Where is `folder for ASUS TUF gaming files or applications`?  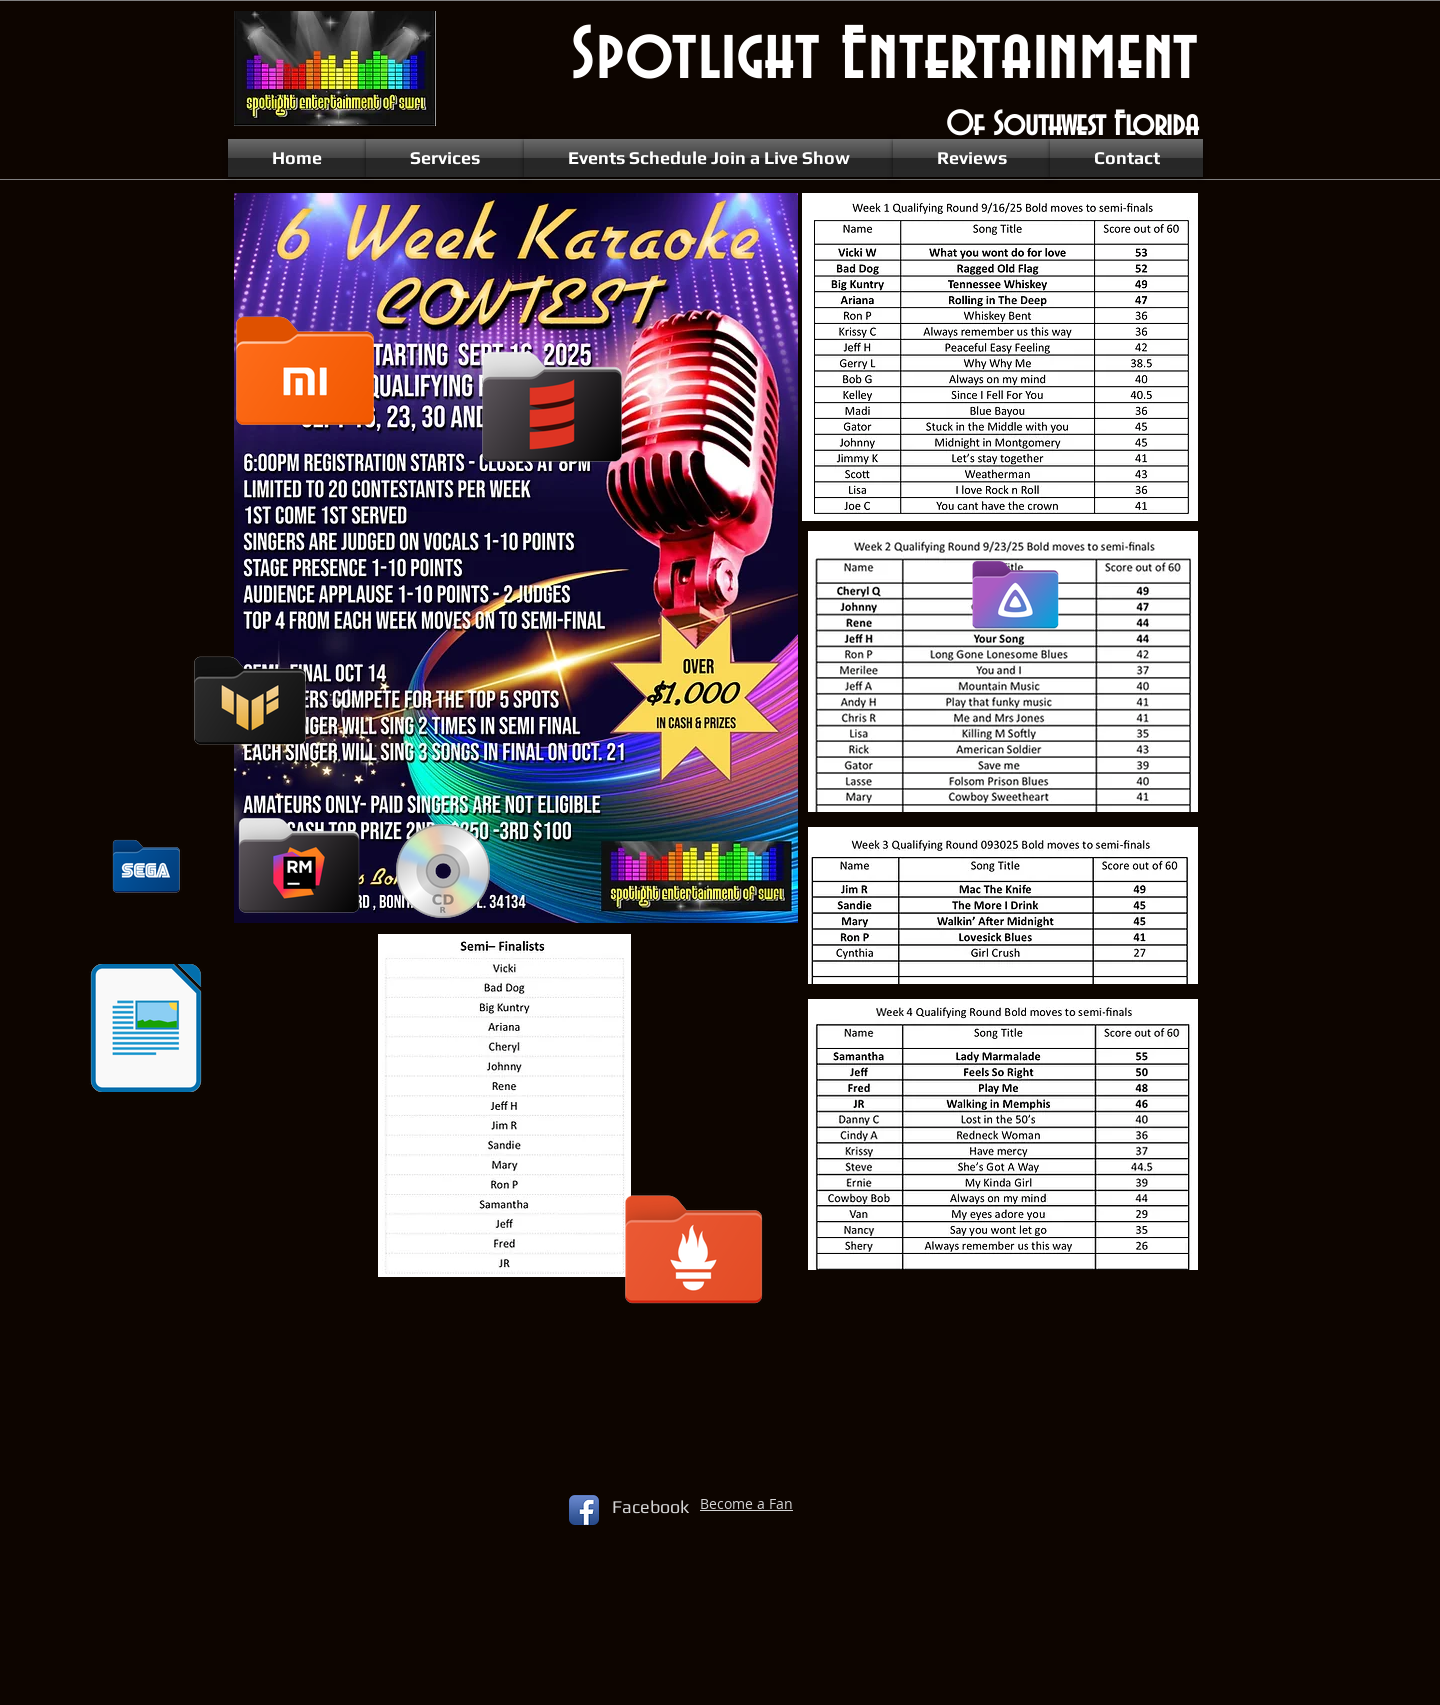 folder for ASUS TUF gaming files or applications is located at coordinates (249, 703).